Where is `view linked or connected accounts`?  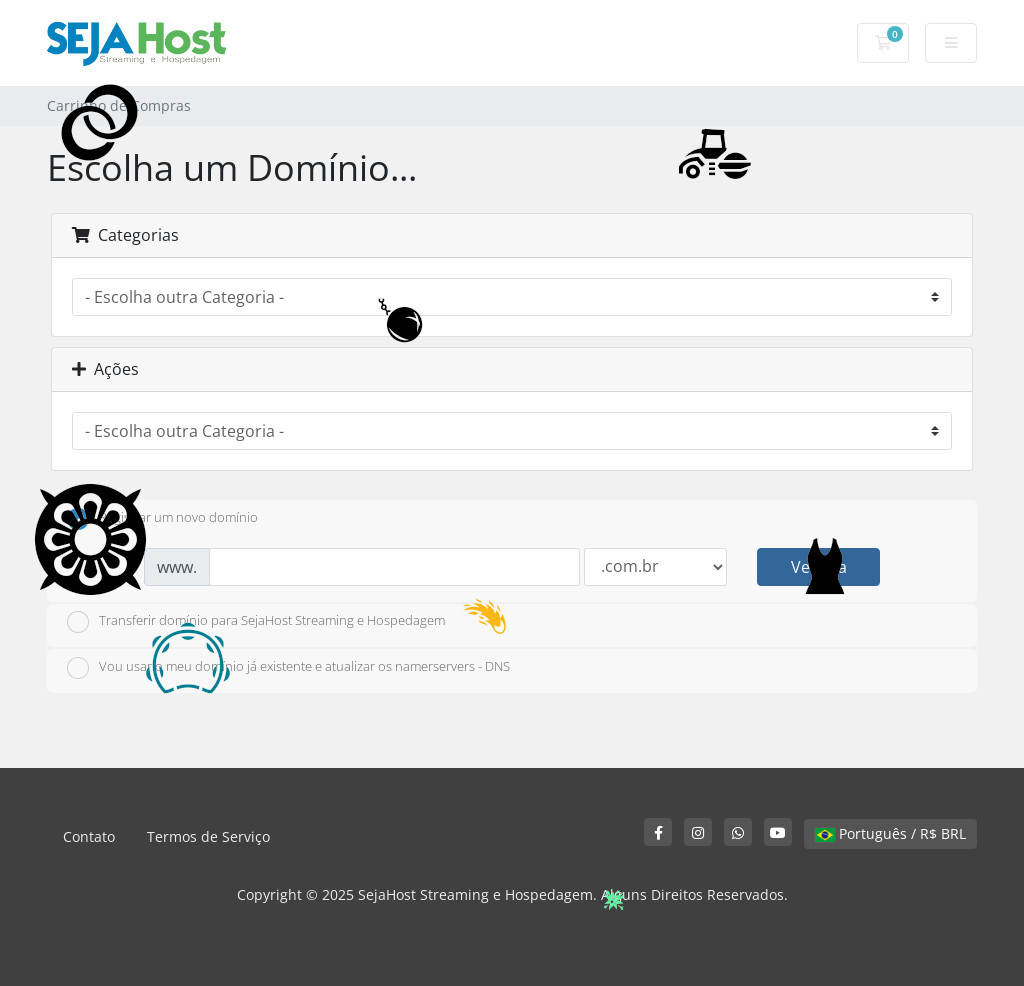
view linked or connected accounts is located at coordinates (99, 122).